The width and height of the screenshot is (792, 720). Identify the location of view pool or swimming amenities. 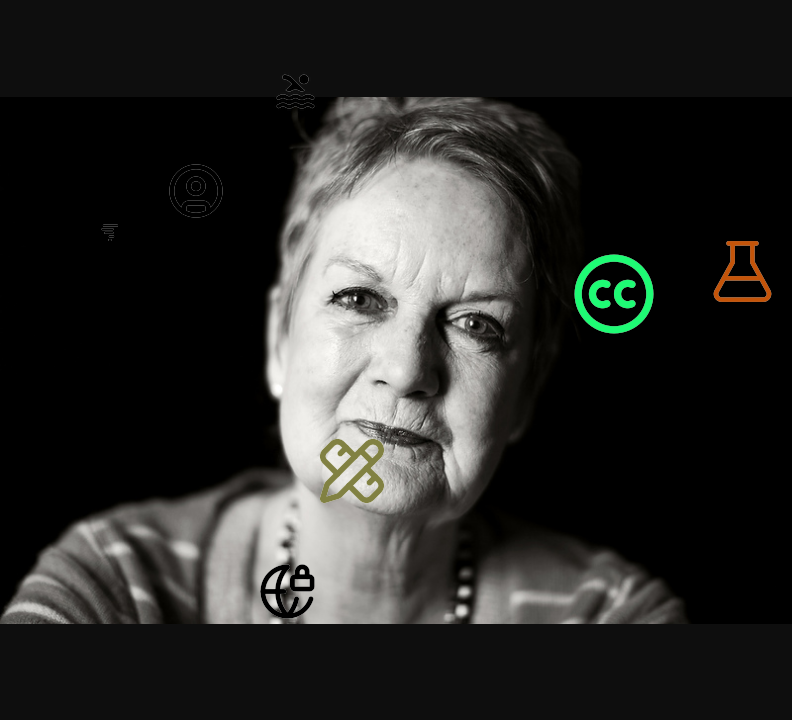
(295, 91).